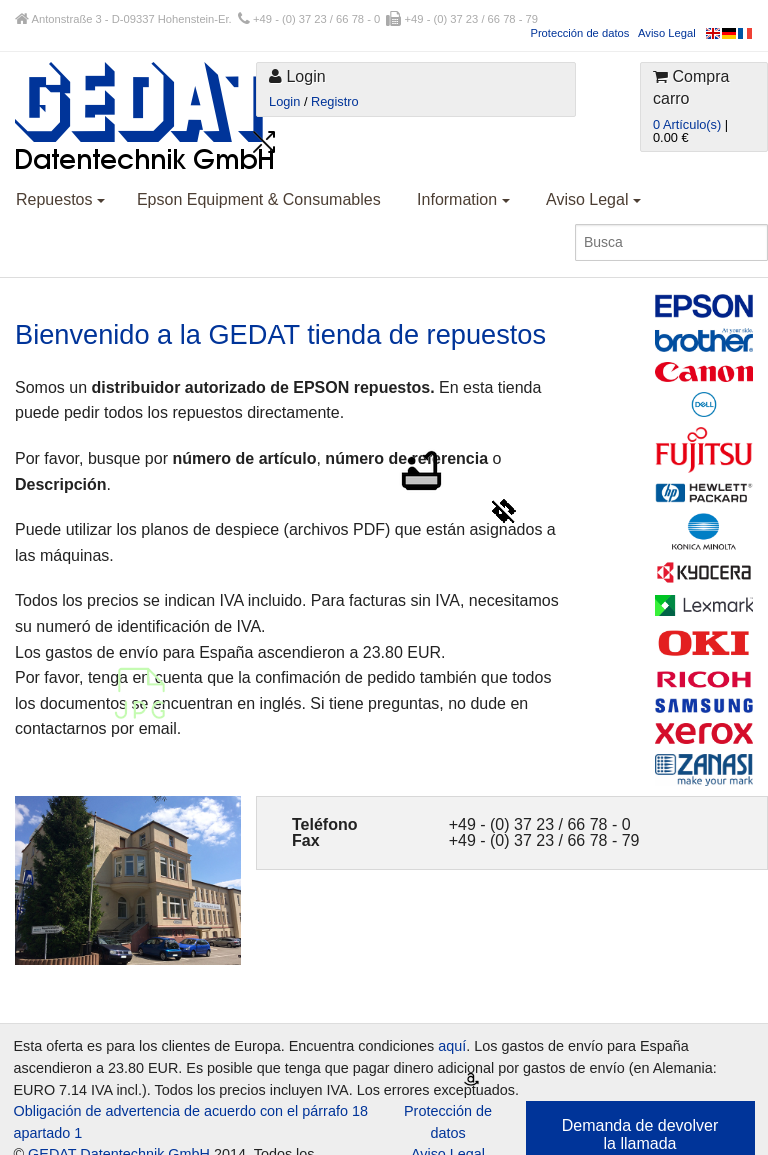 This screenshot has height=1155, width=768. I want to click on directions are unavailable or disabled, so click(504, 511).